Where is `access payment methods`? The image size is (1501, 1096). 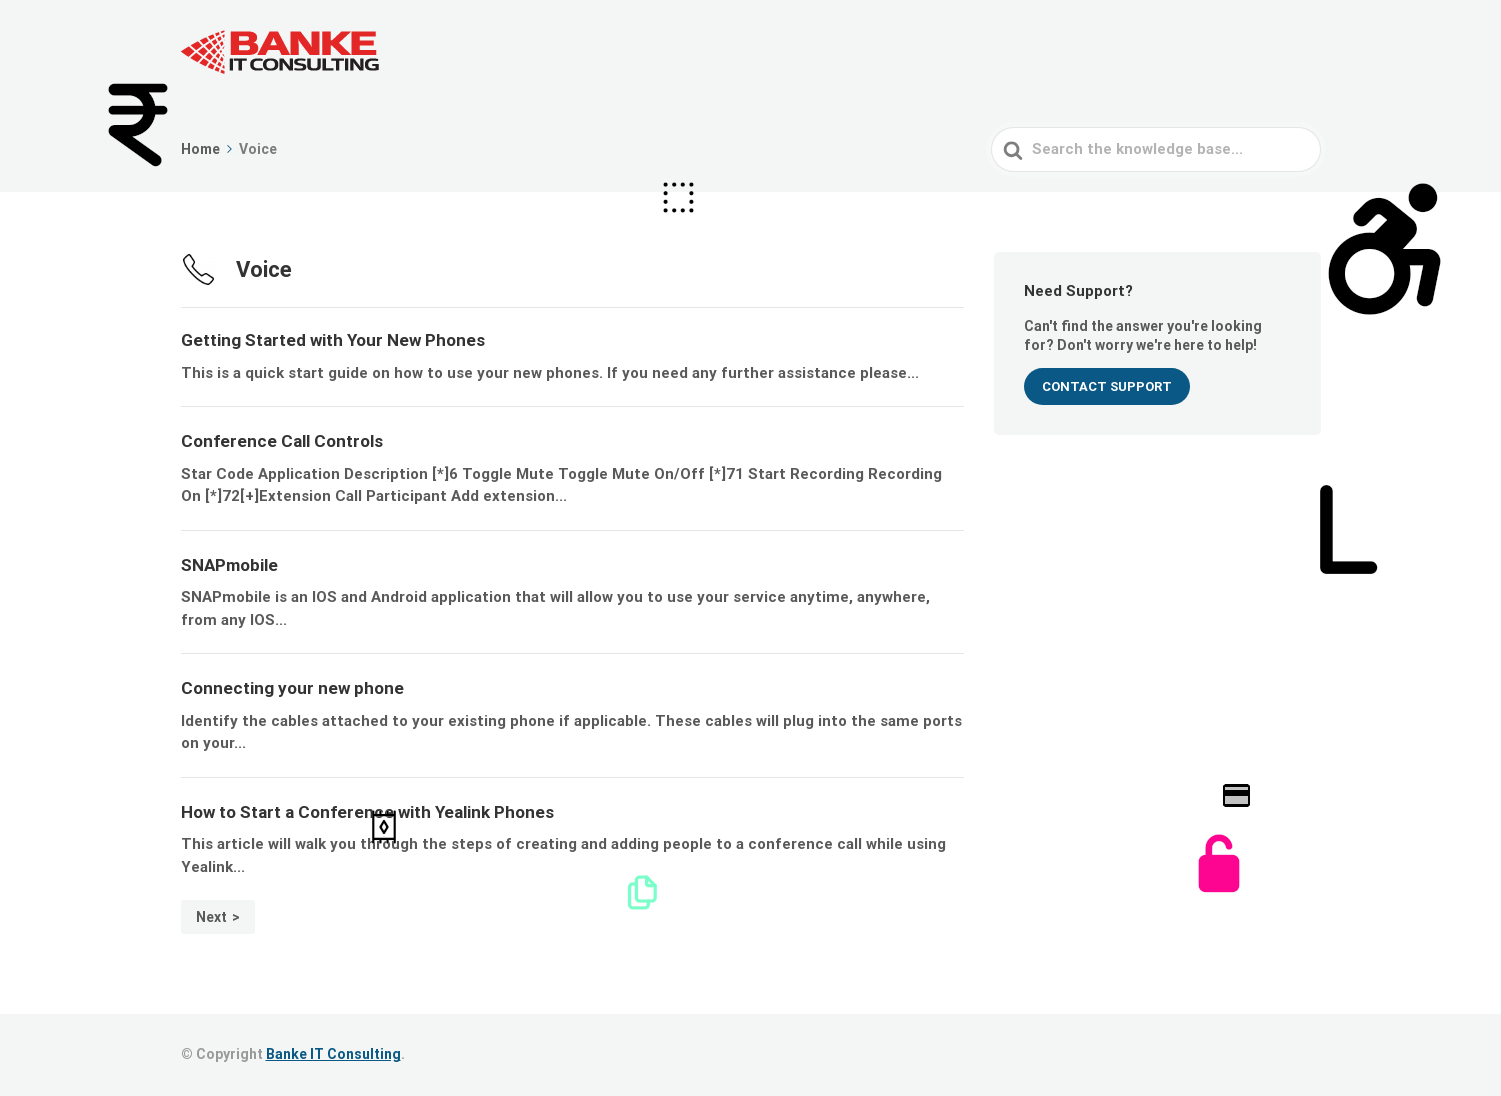 access payment methods is located at coordinates (1236, 795).